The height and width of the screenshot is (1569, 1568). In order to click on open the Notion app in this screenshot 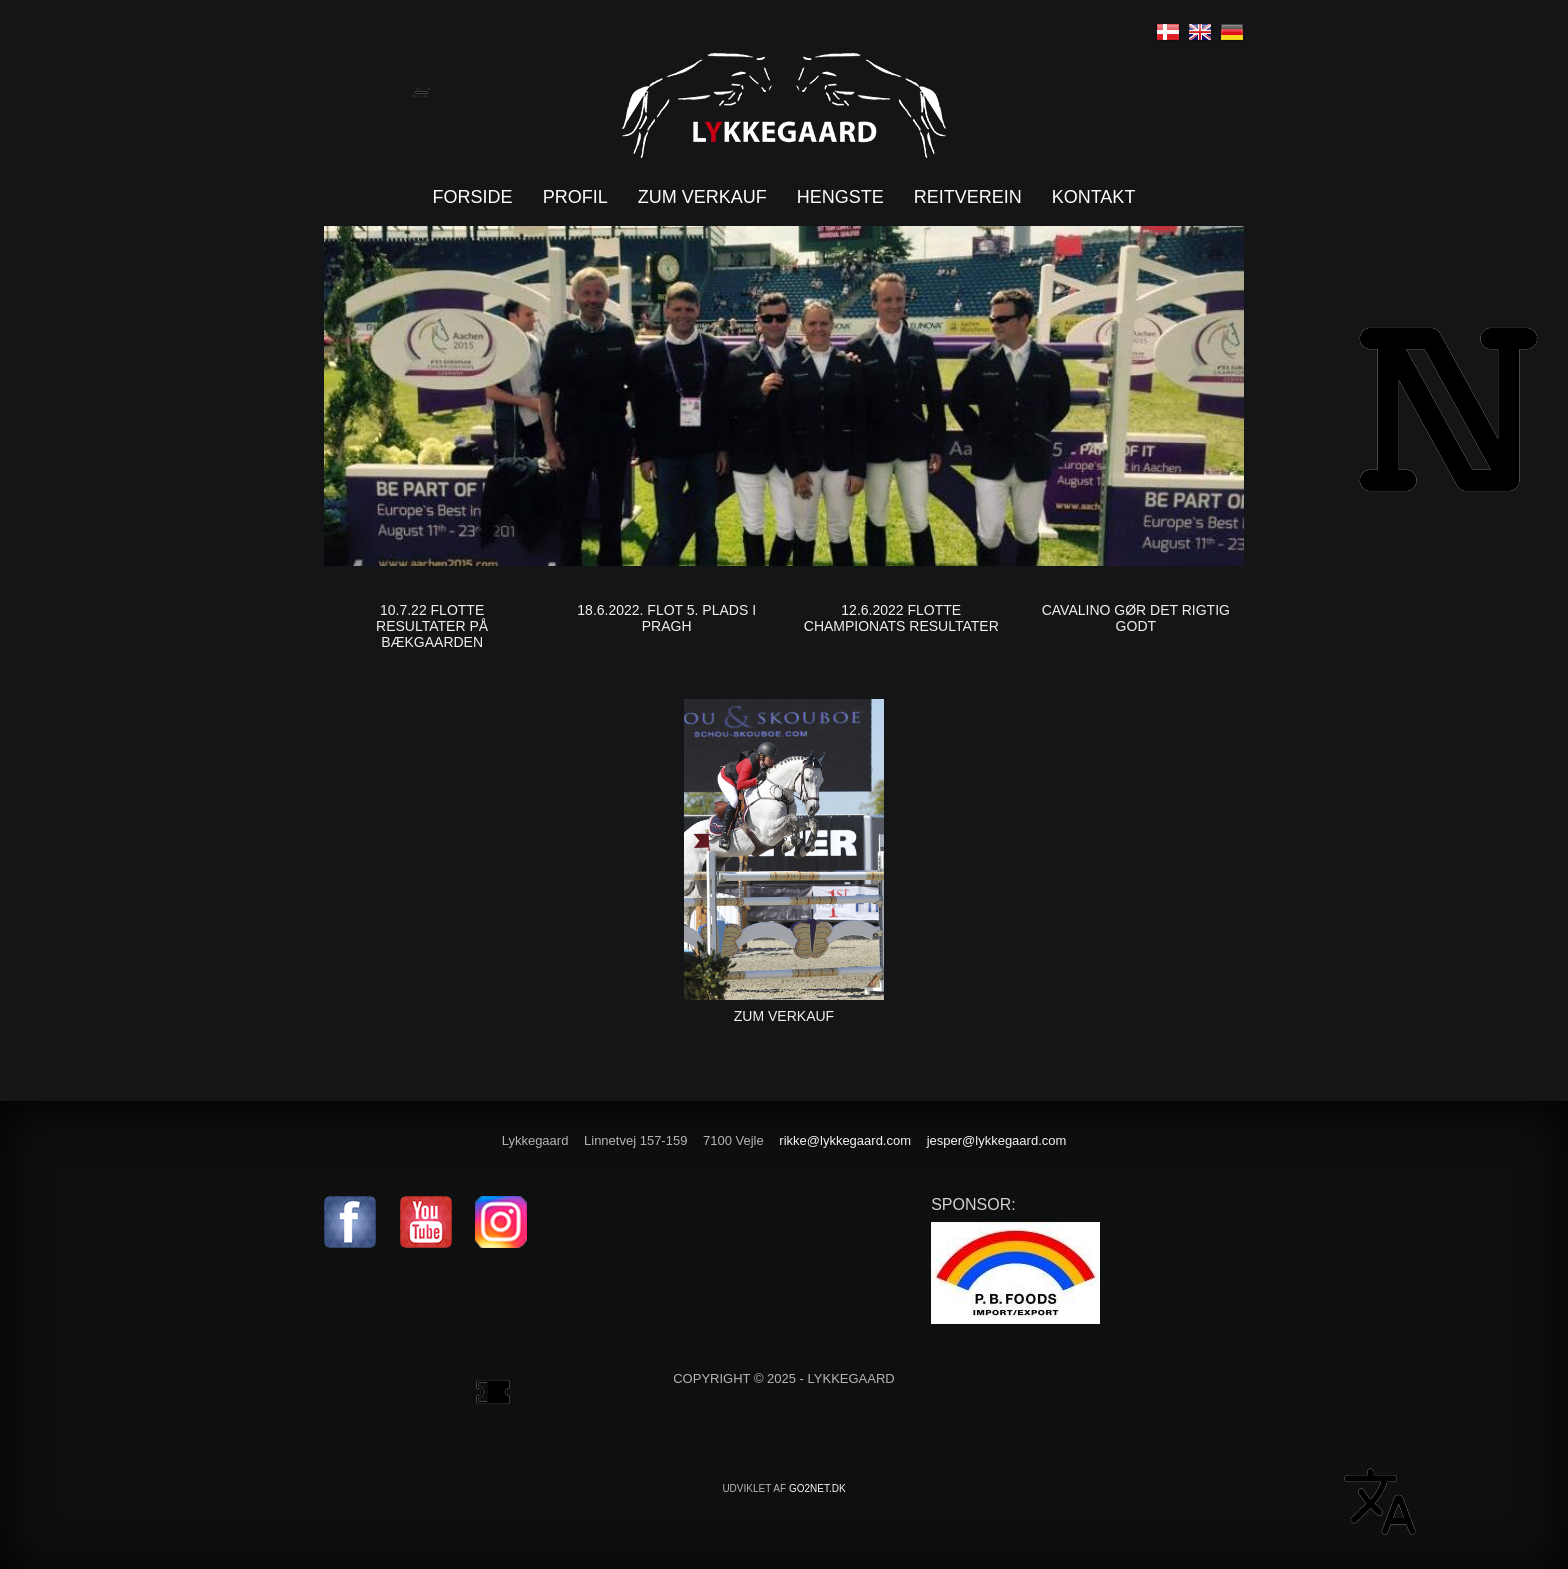, I will do `click(1448, 409)`.